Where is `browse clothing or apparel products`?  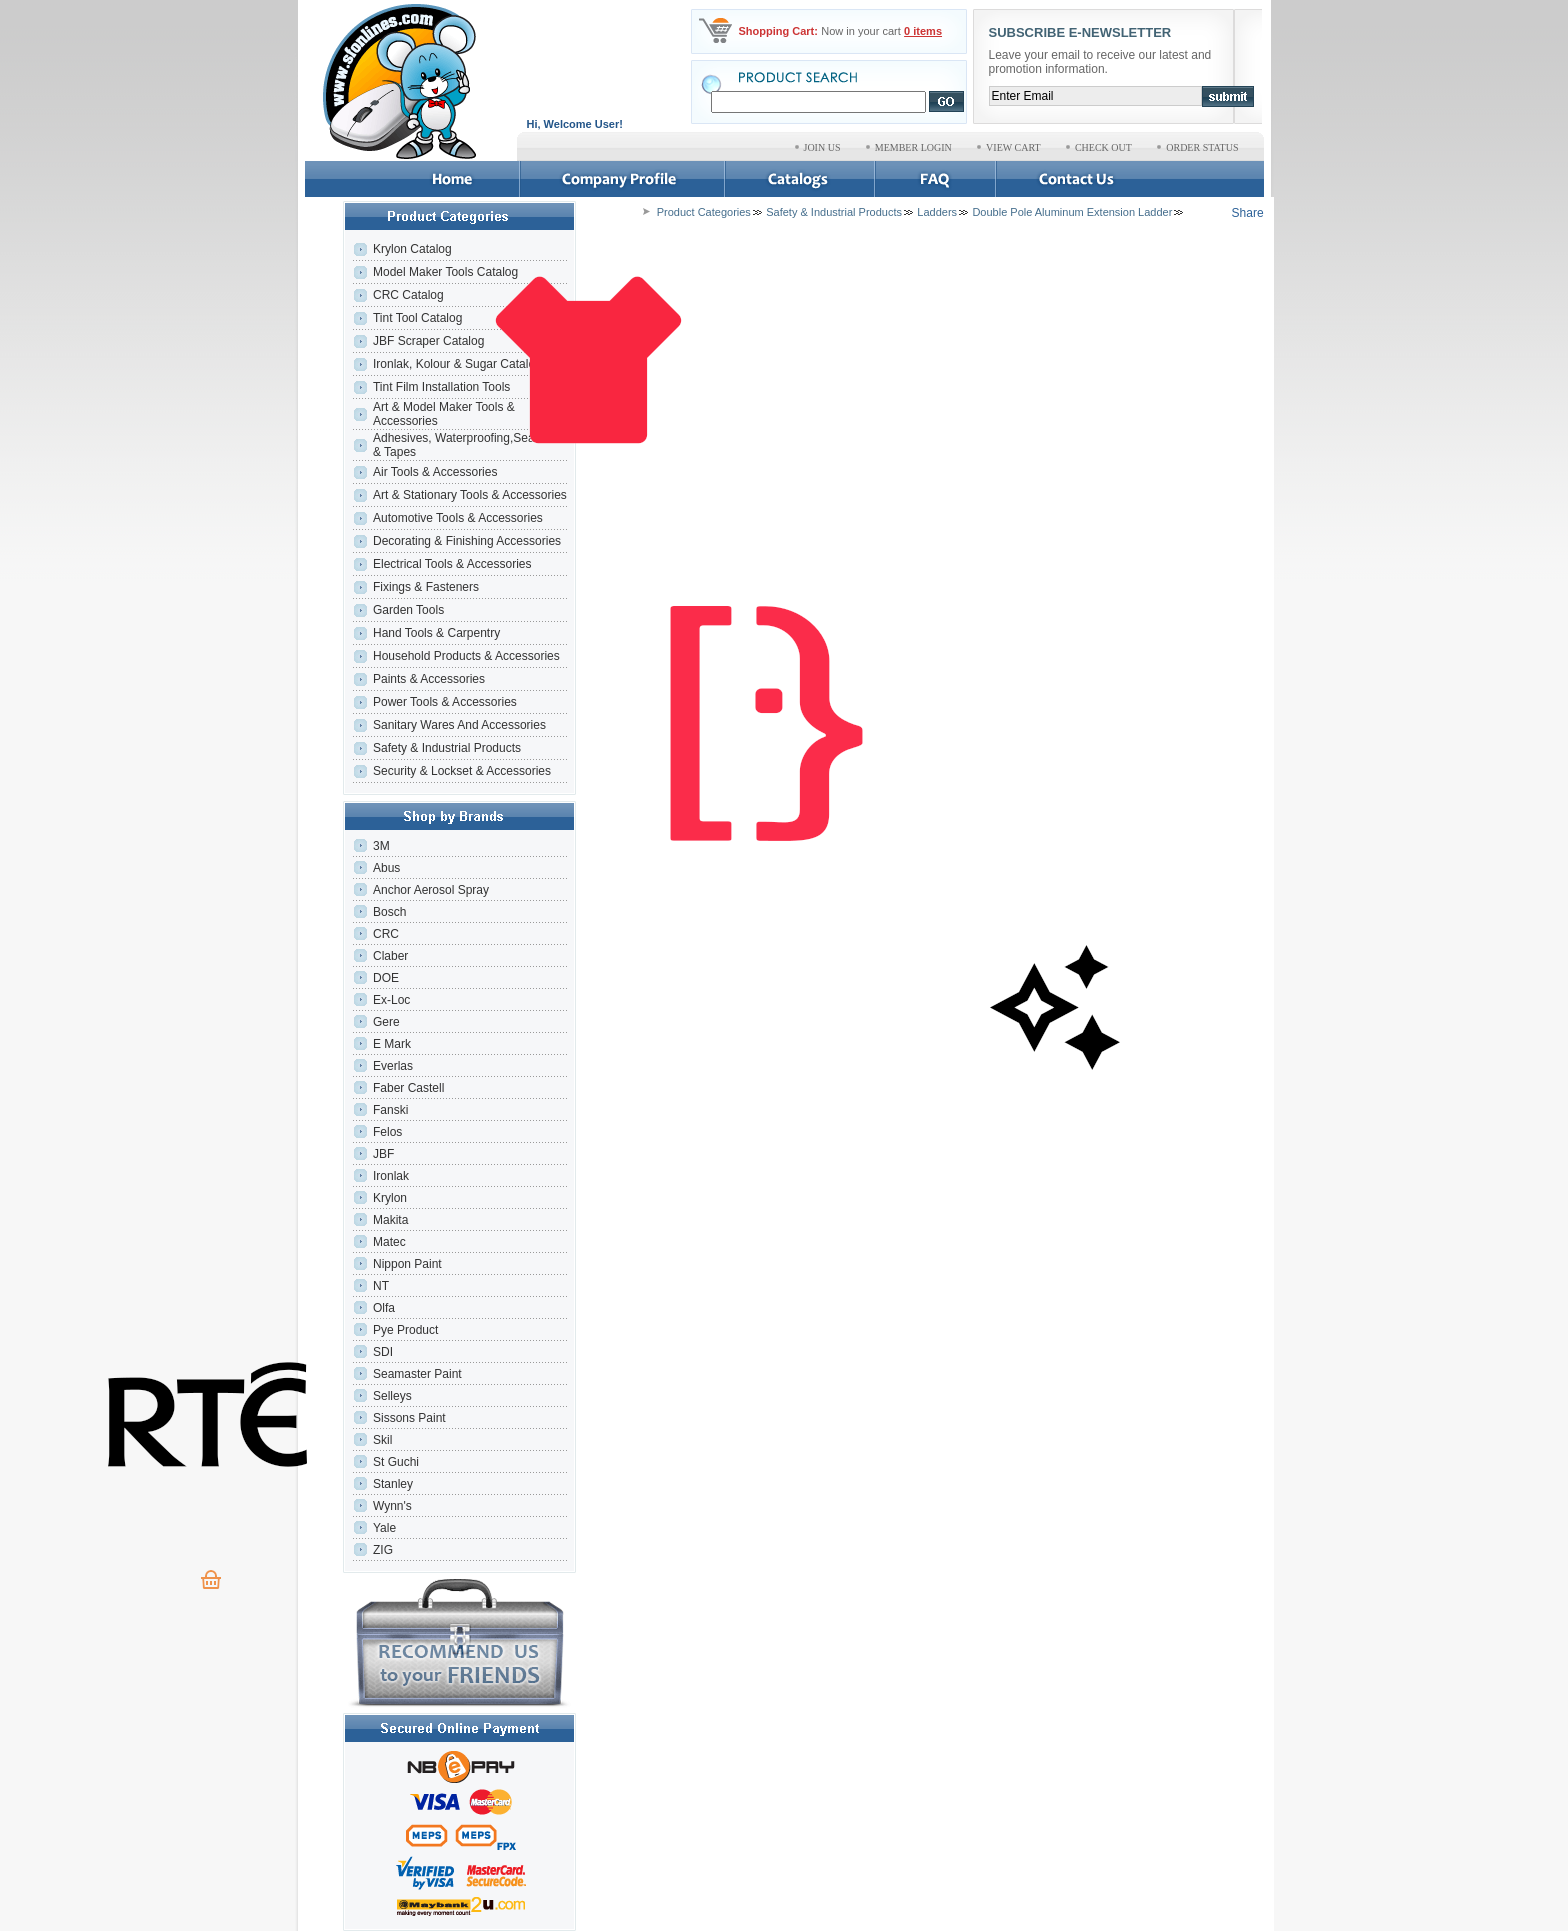 browse clothing or apparel products is located at coordinates (588, 359).